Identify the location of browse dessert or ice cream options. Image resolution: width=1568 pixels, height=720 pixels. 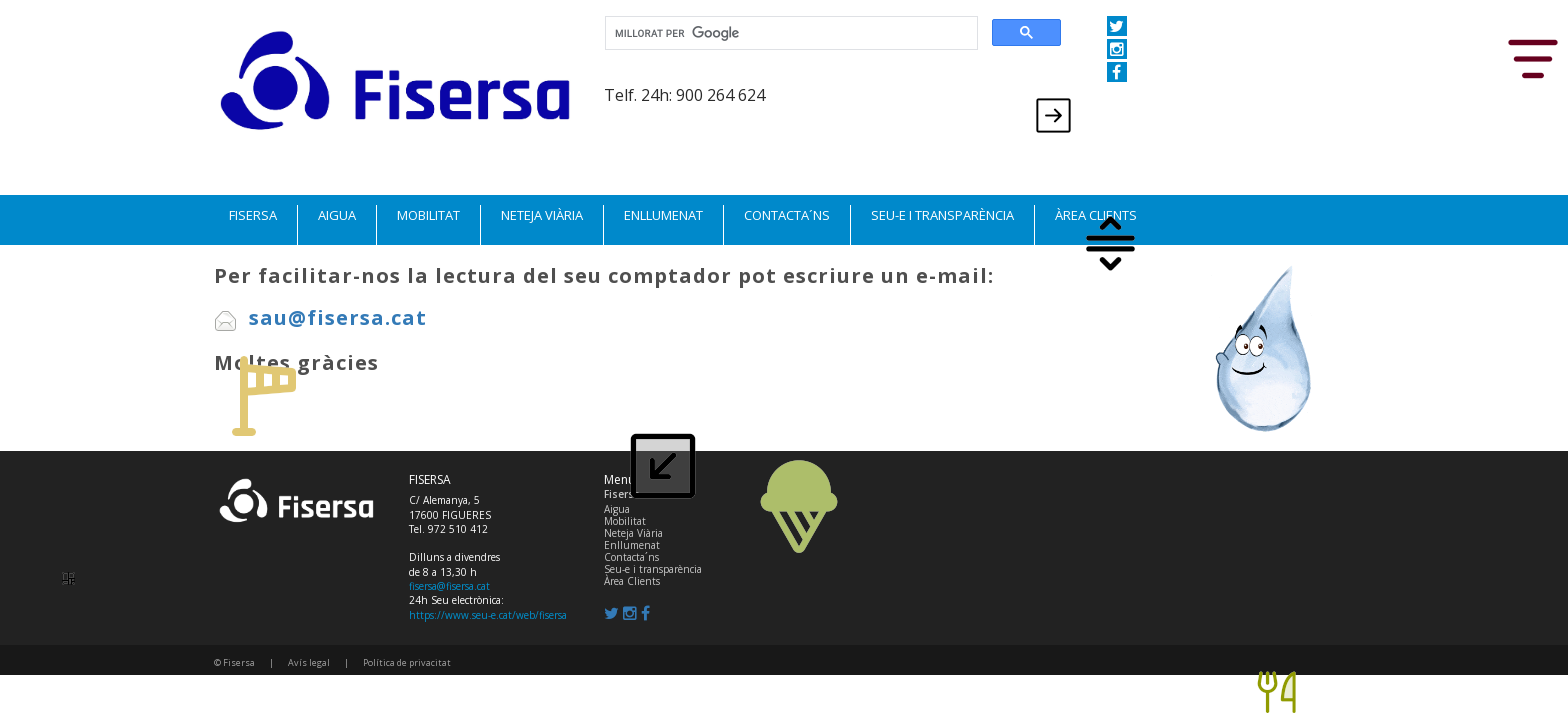
(799, 505).